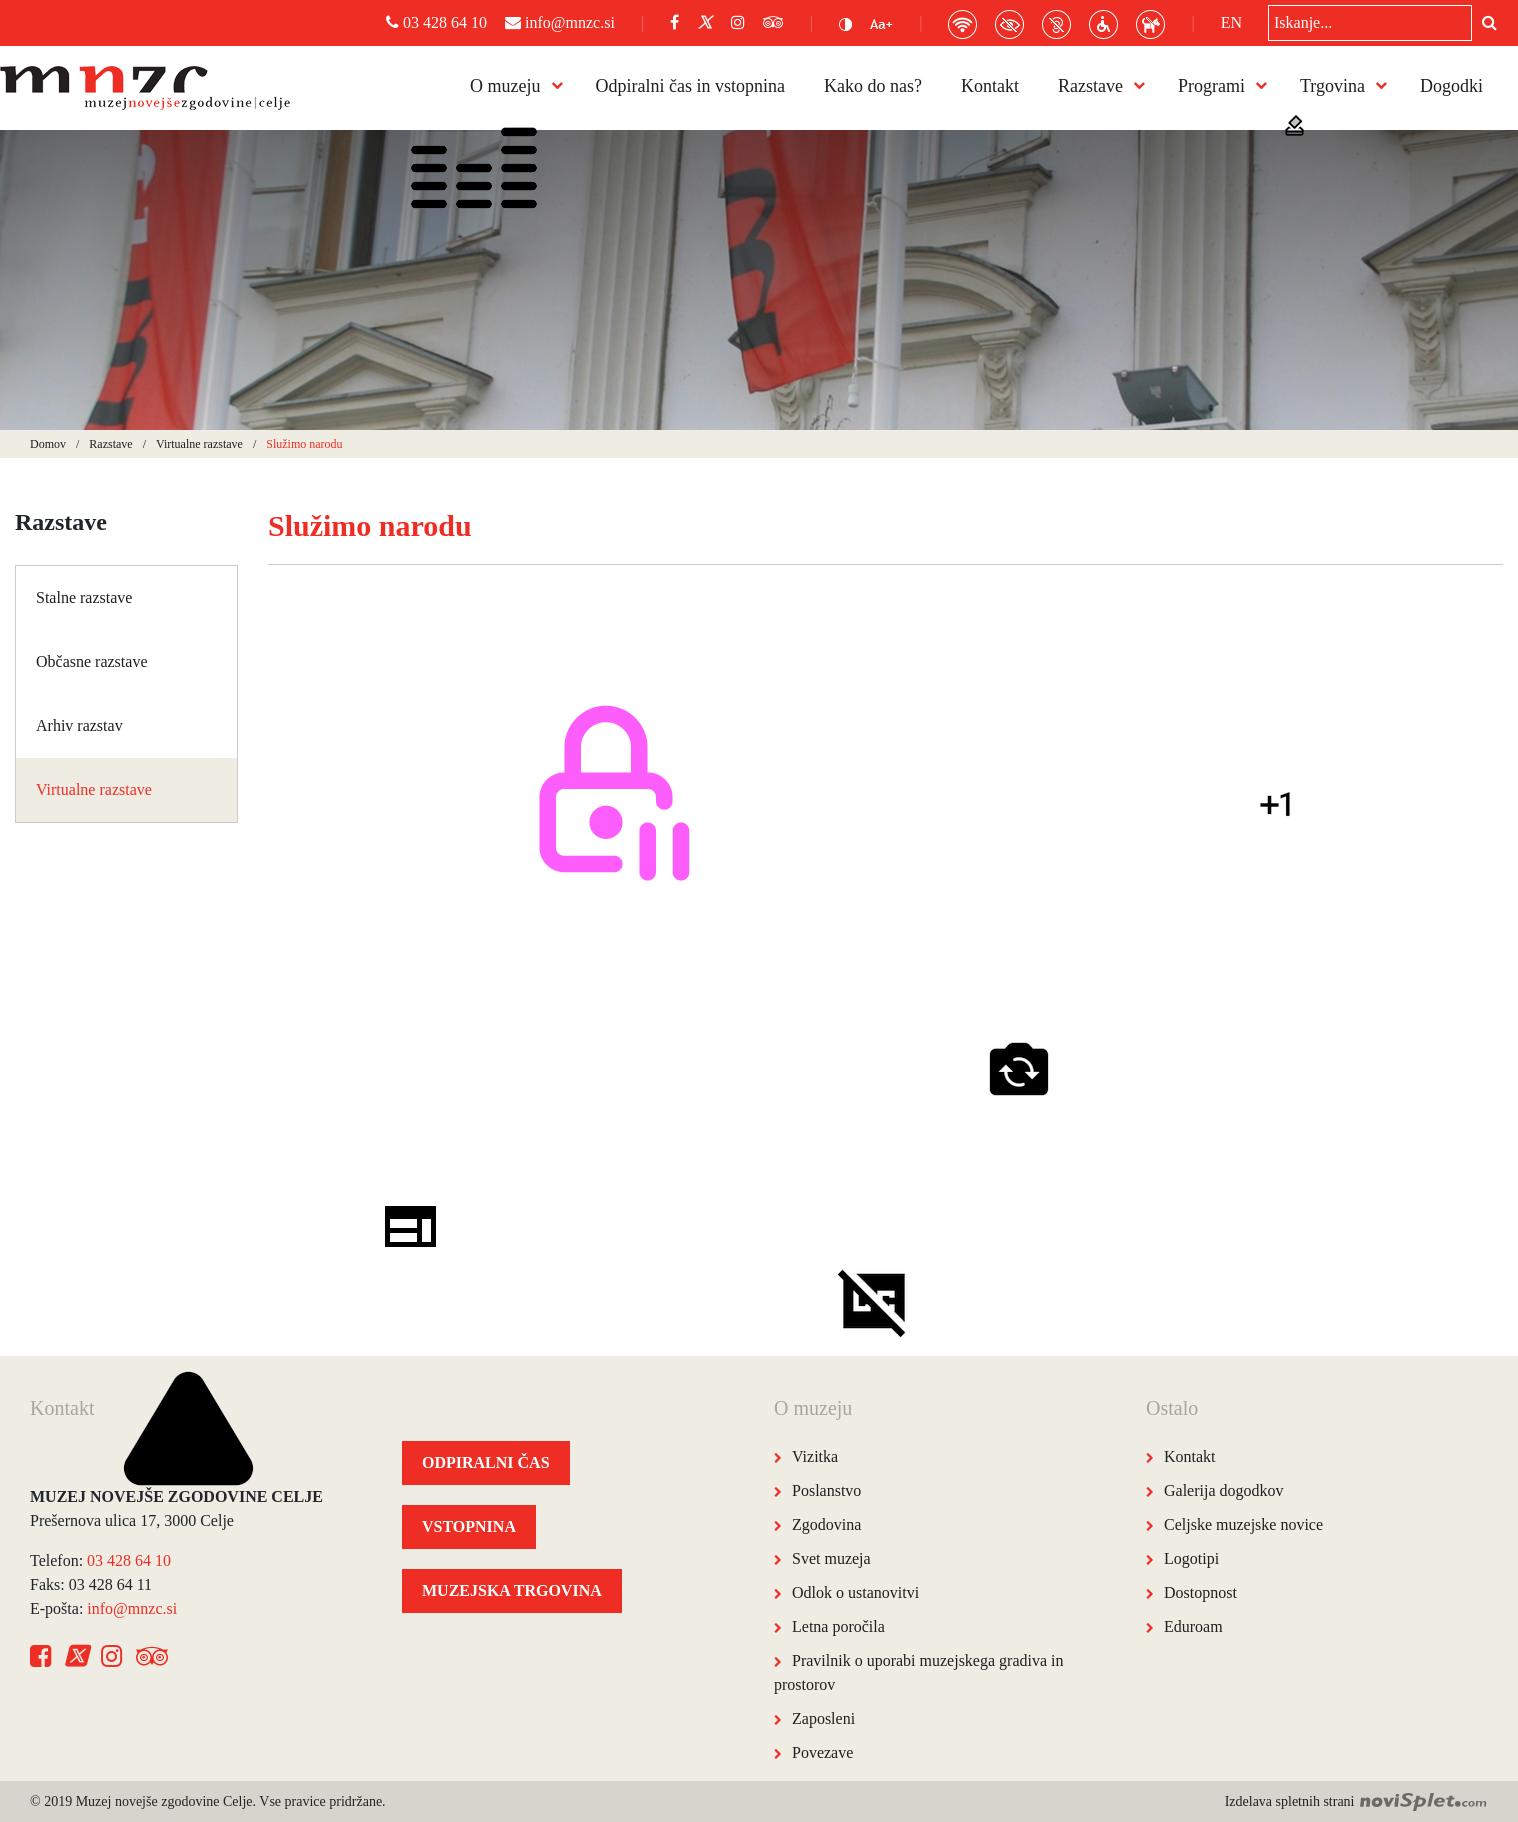 The image size is (1518, 1822). Describe the element at coordinates (874, 1301) in the screenshot. I see `closed captions are disabled` at that location.